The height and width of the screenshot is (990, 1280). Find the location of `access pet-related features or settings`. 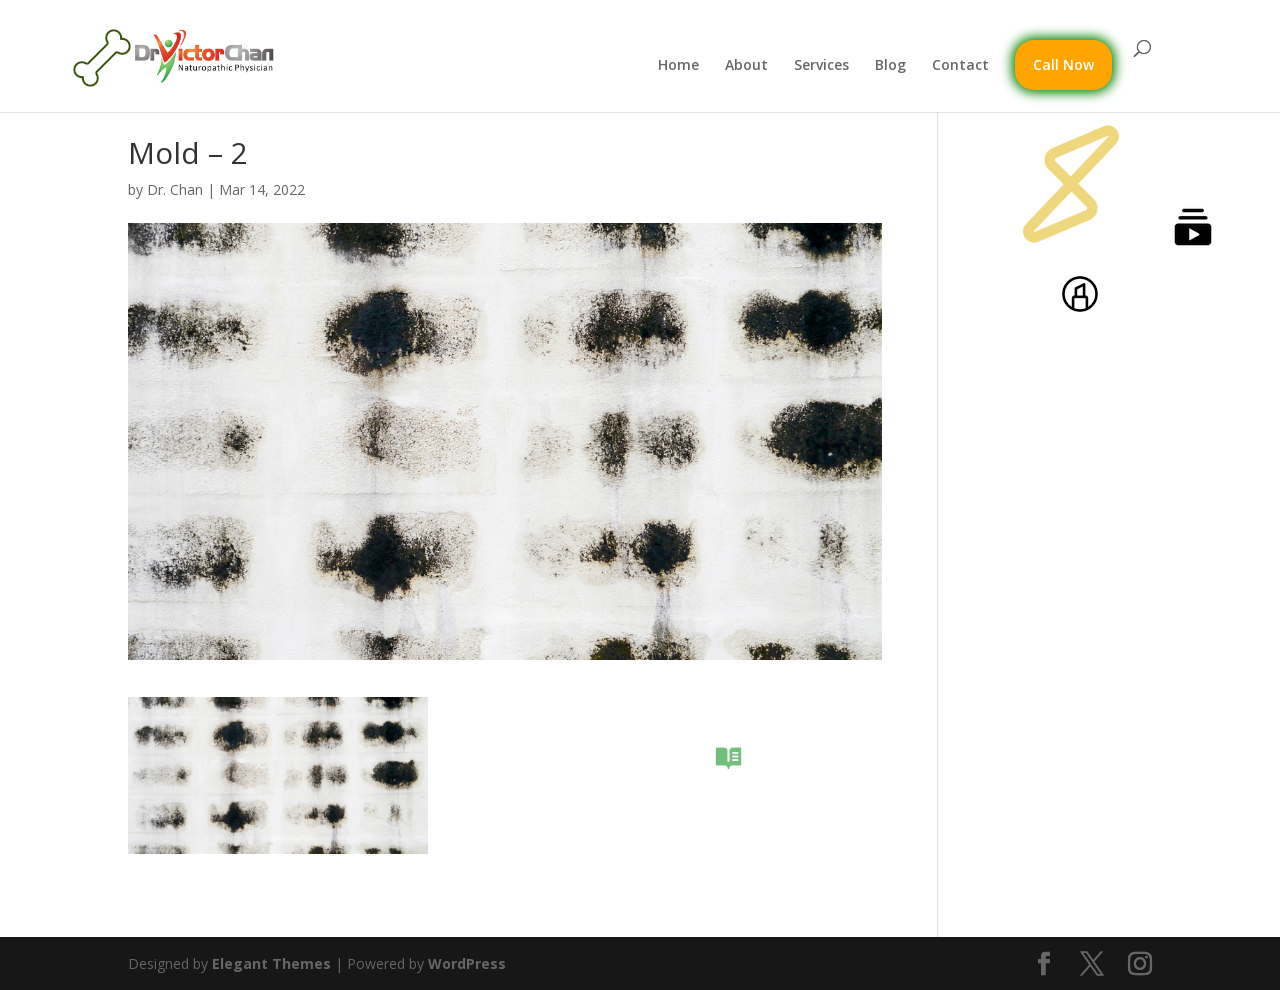

access pet-related features or settings is located at coordinates (102, 58).